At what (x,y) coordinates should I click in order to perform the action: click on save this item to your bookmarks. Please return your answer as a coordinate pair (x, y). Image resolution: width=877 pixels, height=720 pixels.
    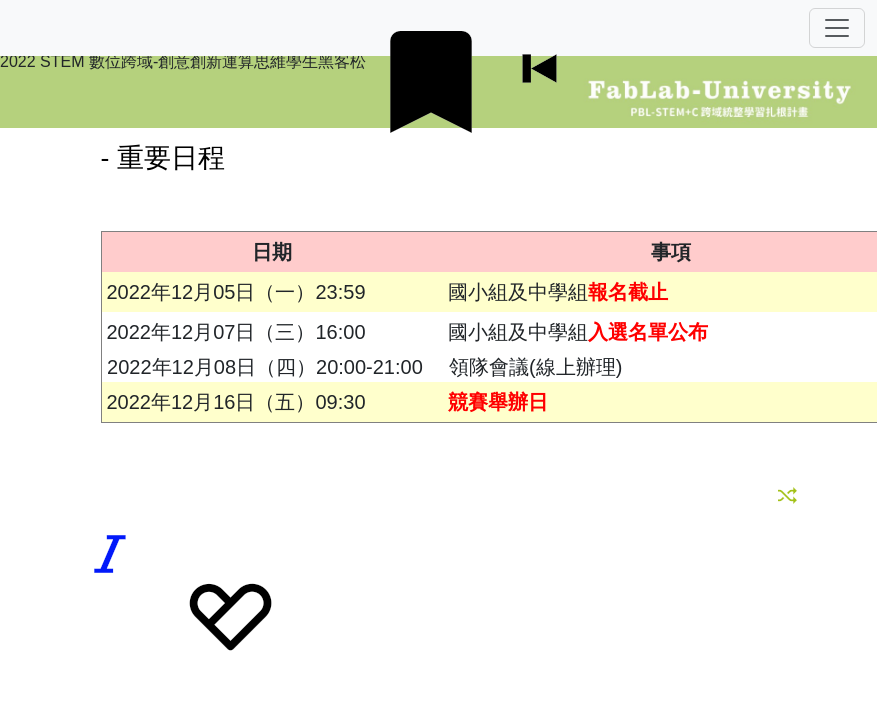
    Looking at the image, I should click on (431, 82).